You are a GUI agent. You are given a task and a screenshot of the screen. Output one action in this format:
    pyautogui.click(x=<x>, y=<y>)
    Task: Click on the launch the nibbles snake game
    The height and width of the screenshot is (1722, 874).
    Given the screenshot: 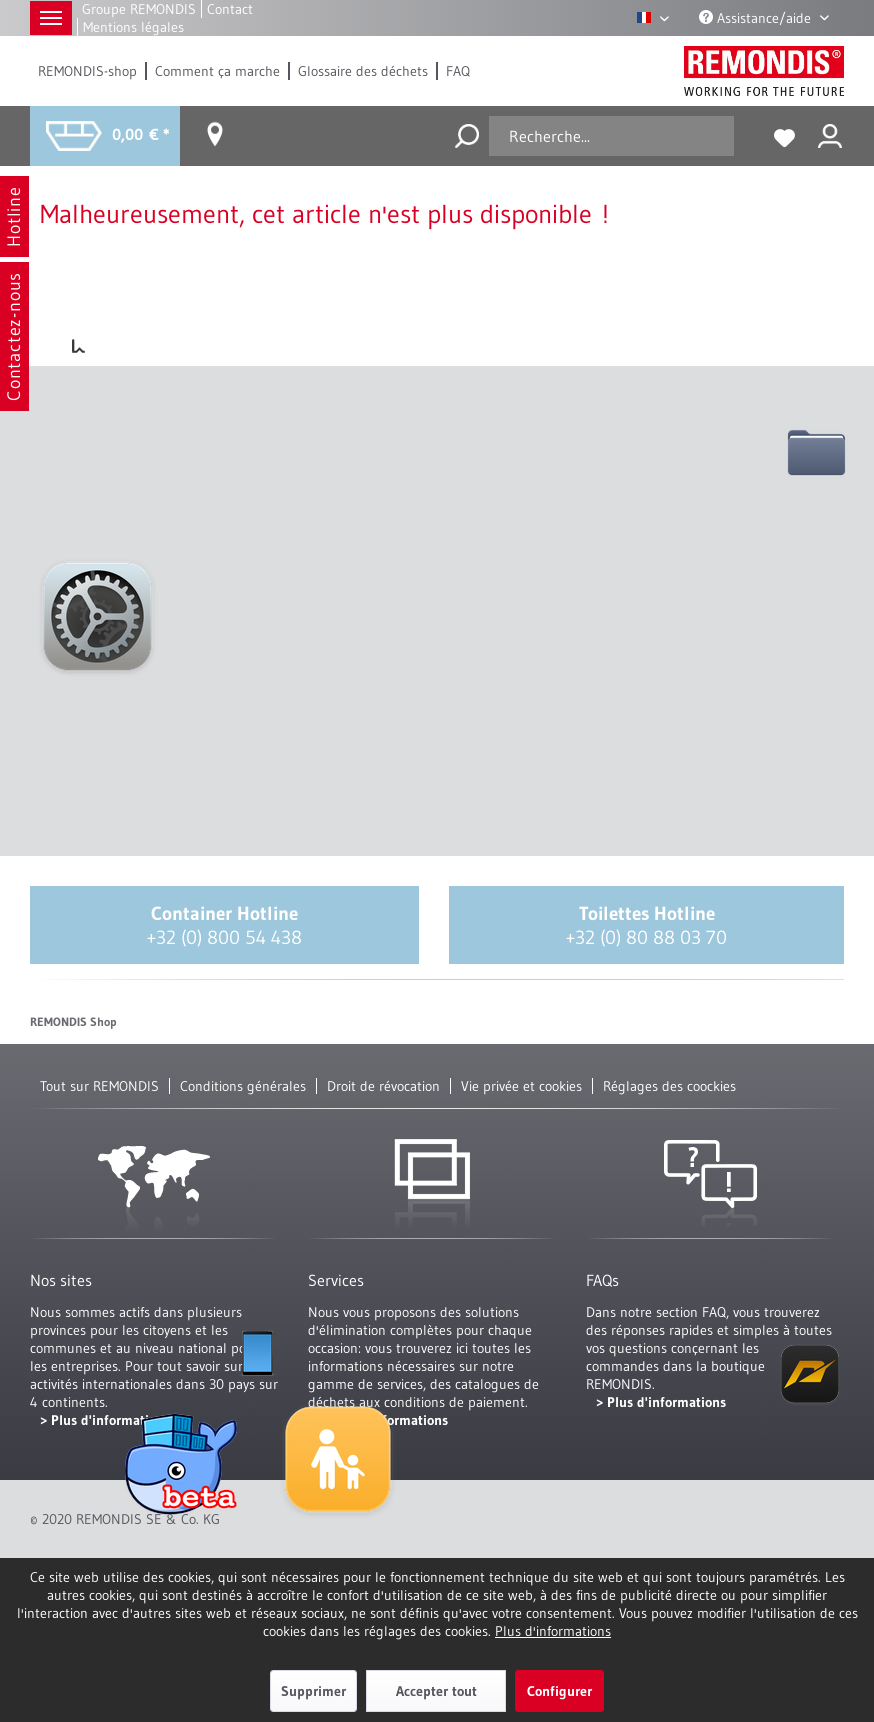 What is the action you would take?
    pyautogui.click(x=78, y=346)
    